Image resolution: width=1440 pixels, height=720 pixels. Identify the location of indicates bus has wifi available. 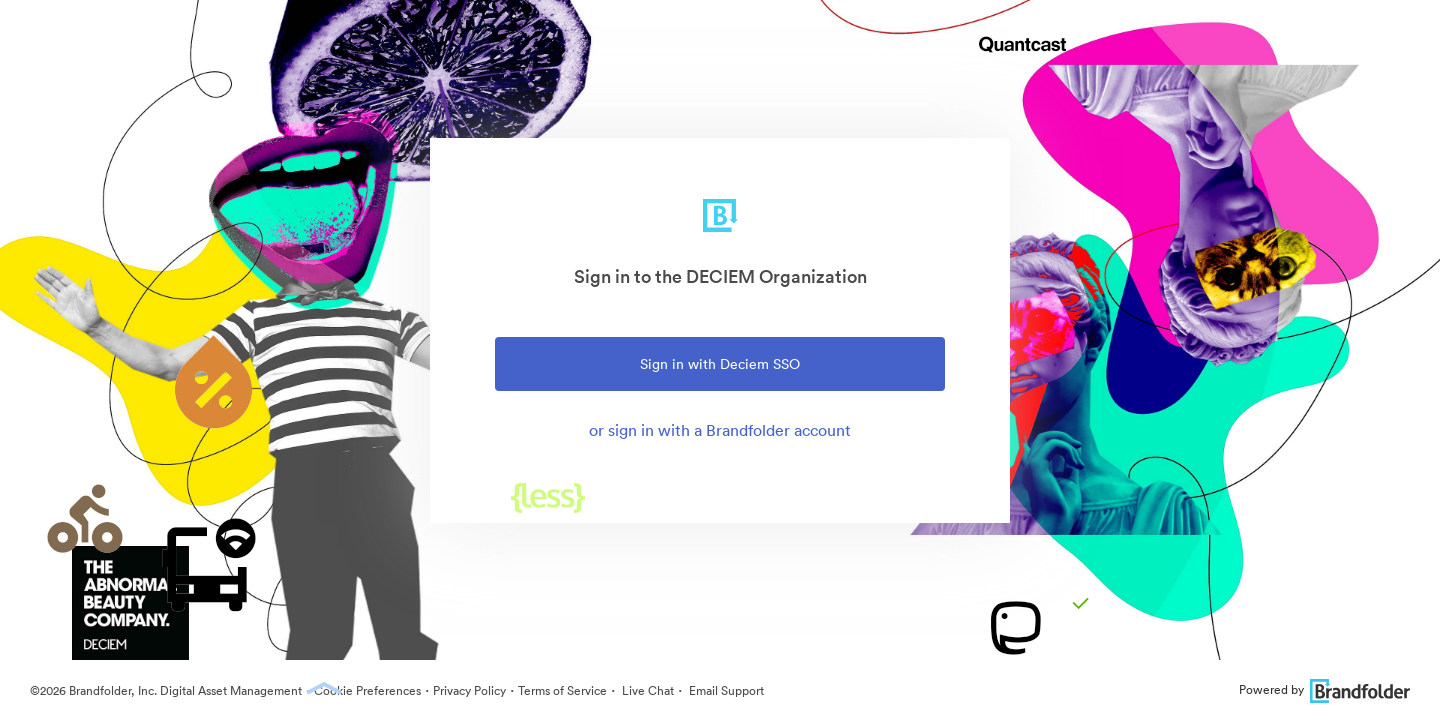
(207, 567).